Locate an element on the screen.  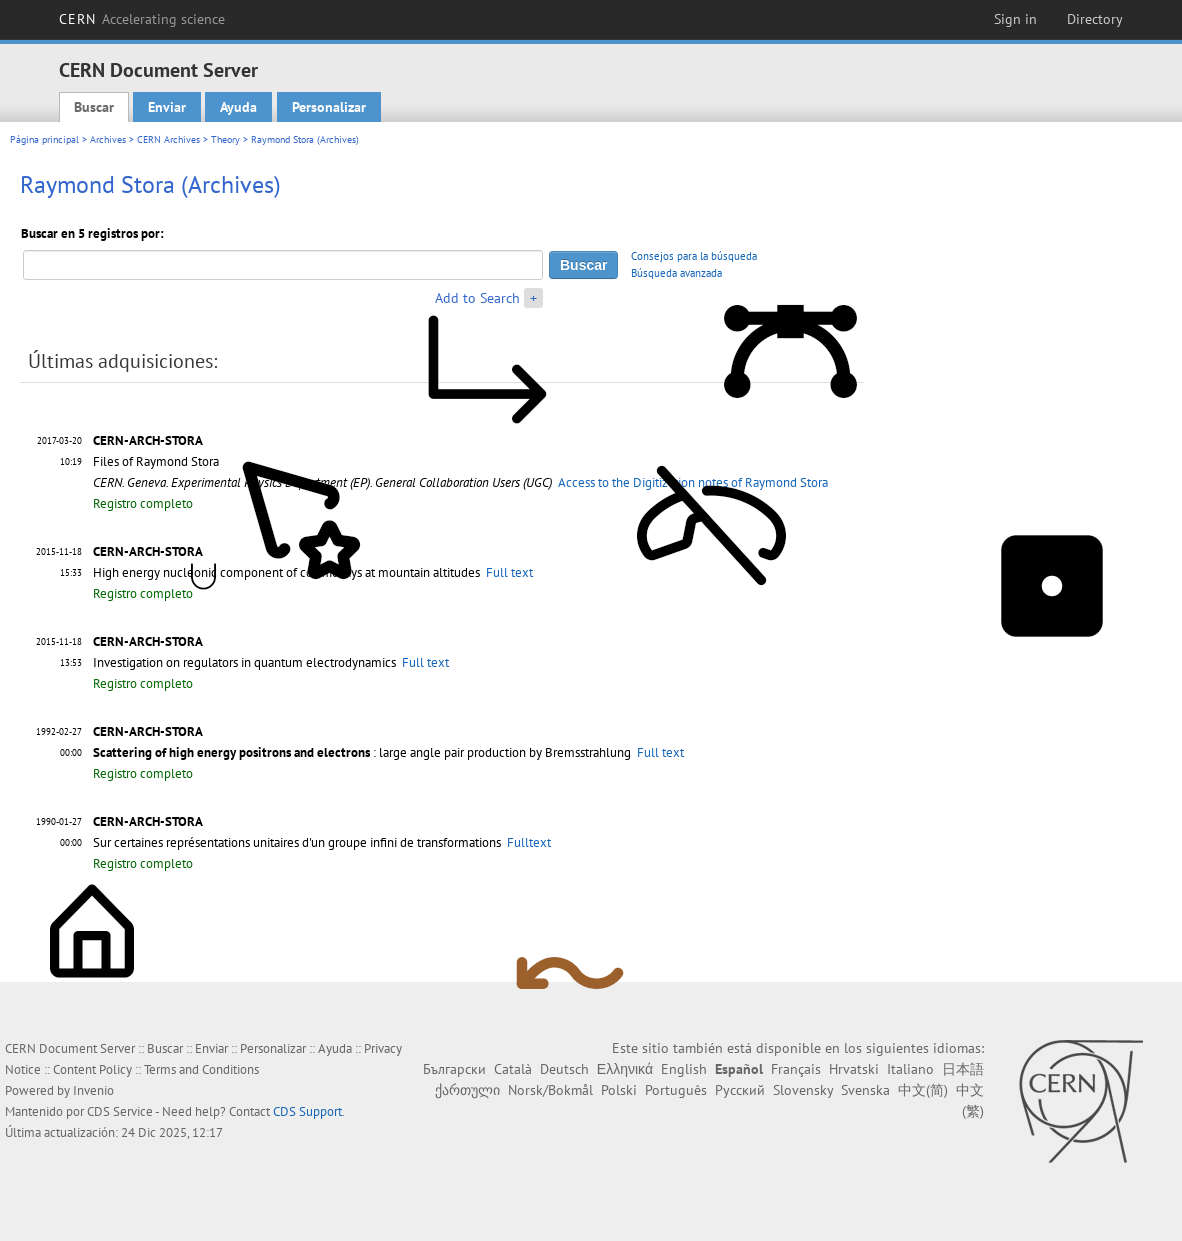
add cursor action to favorites is located at coordinates (295, 514).